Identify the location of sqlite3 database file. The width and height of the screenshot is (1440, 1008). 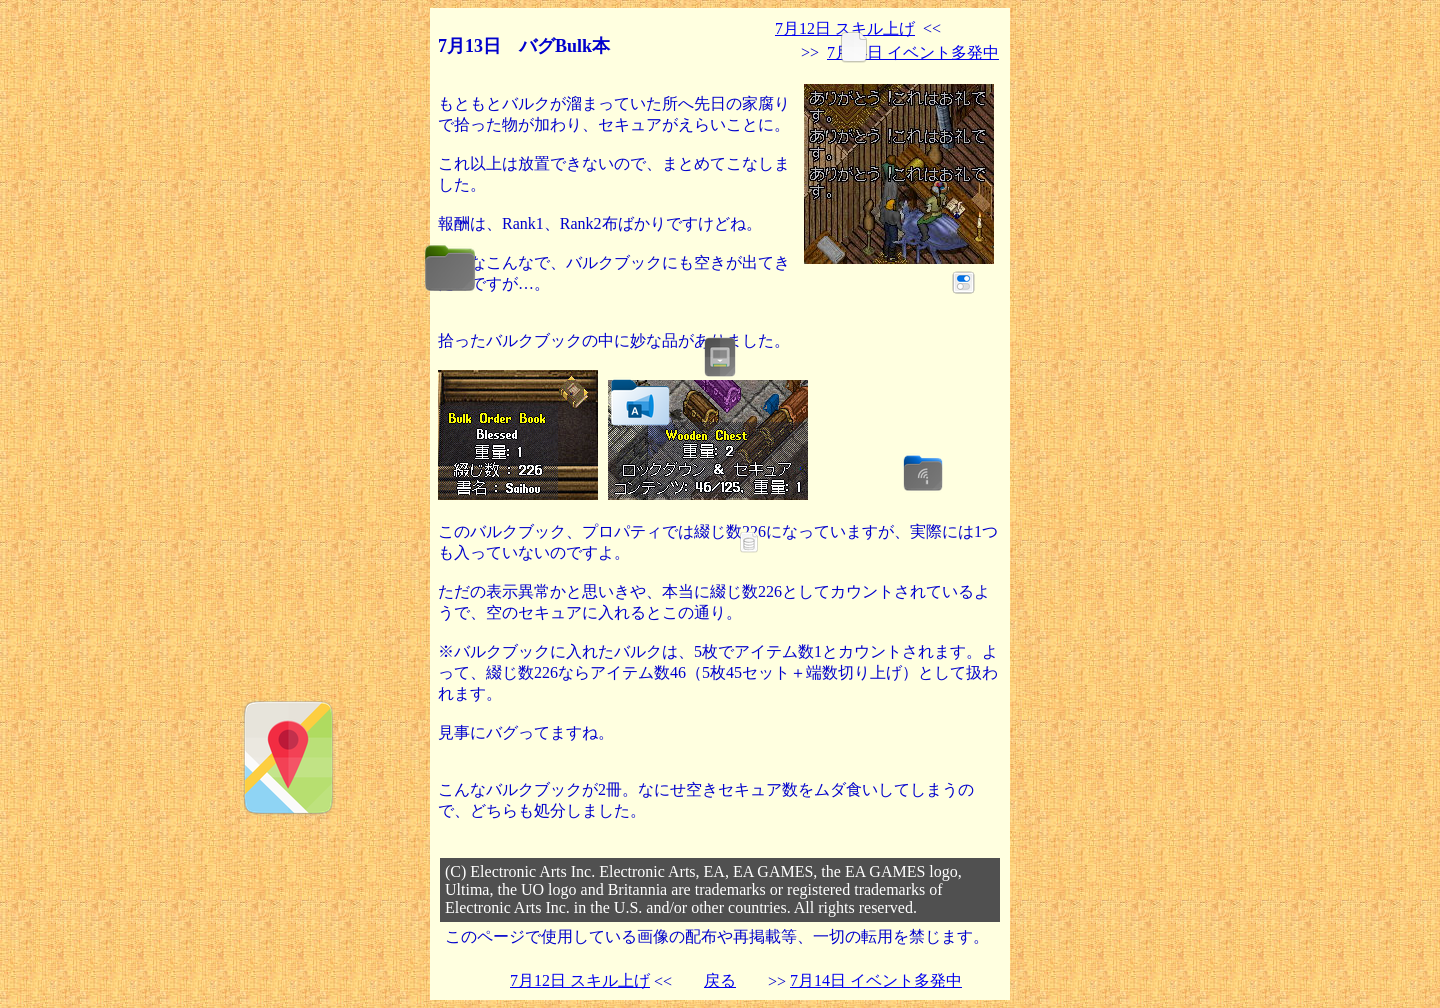
(749, 542).